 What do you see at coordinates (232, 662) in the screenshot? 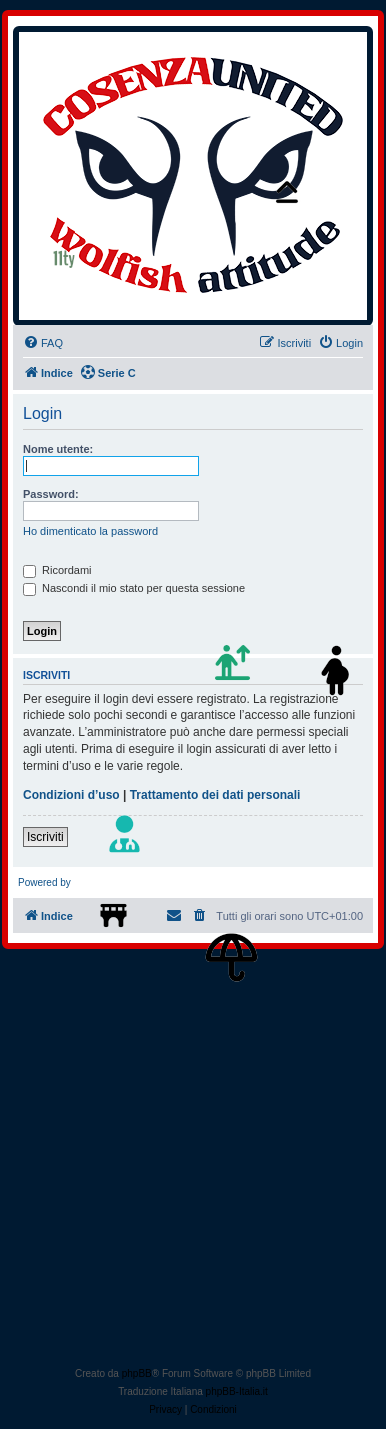
I see `upload user profile or data` at bounding box center [232, 662].